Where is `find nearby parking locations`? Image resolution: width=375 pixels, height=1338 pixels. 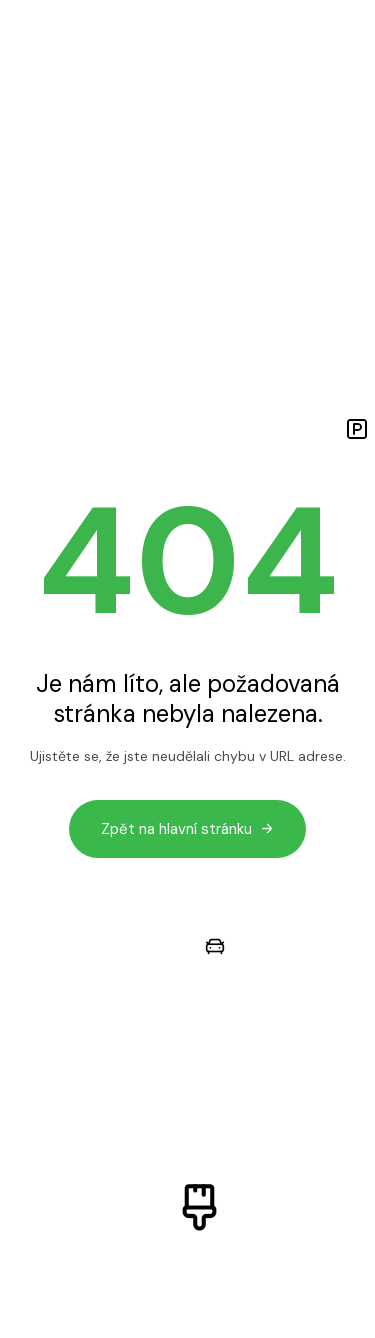
find nearby parking locations is located at coordinates (357, 429).